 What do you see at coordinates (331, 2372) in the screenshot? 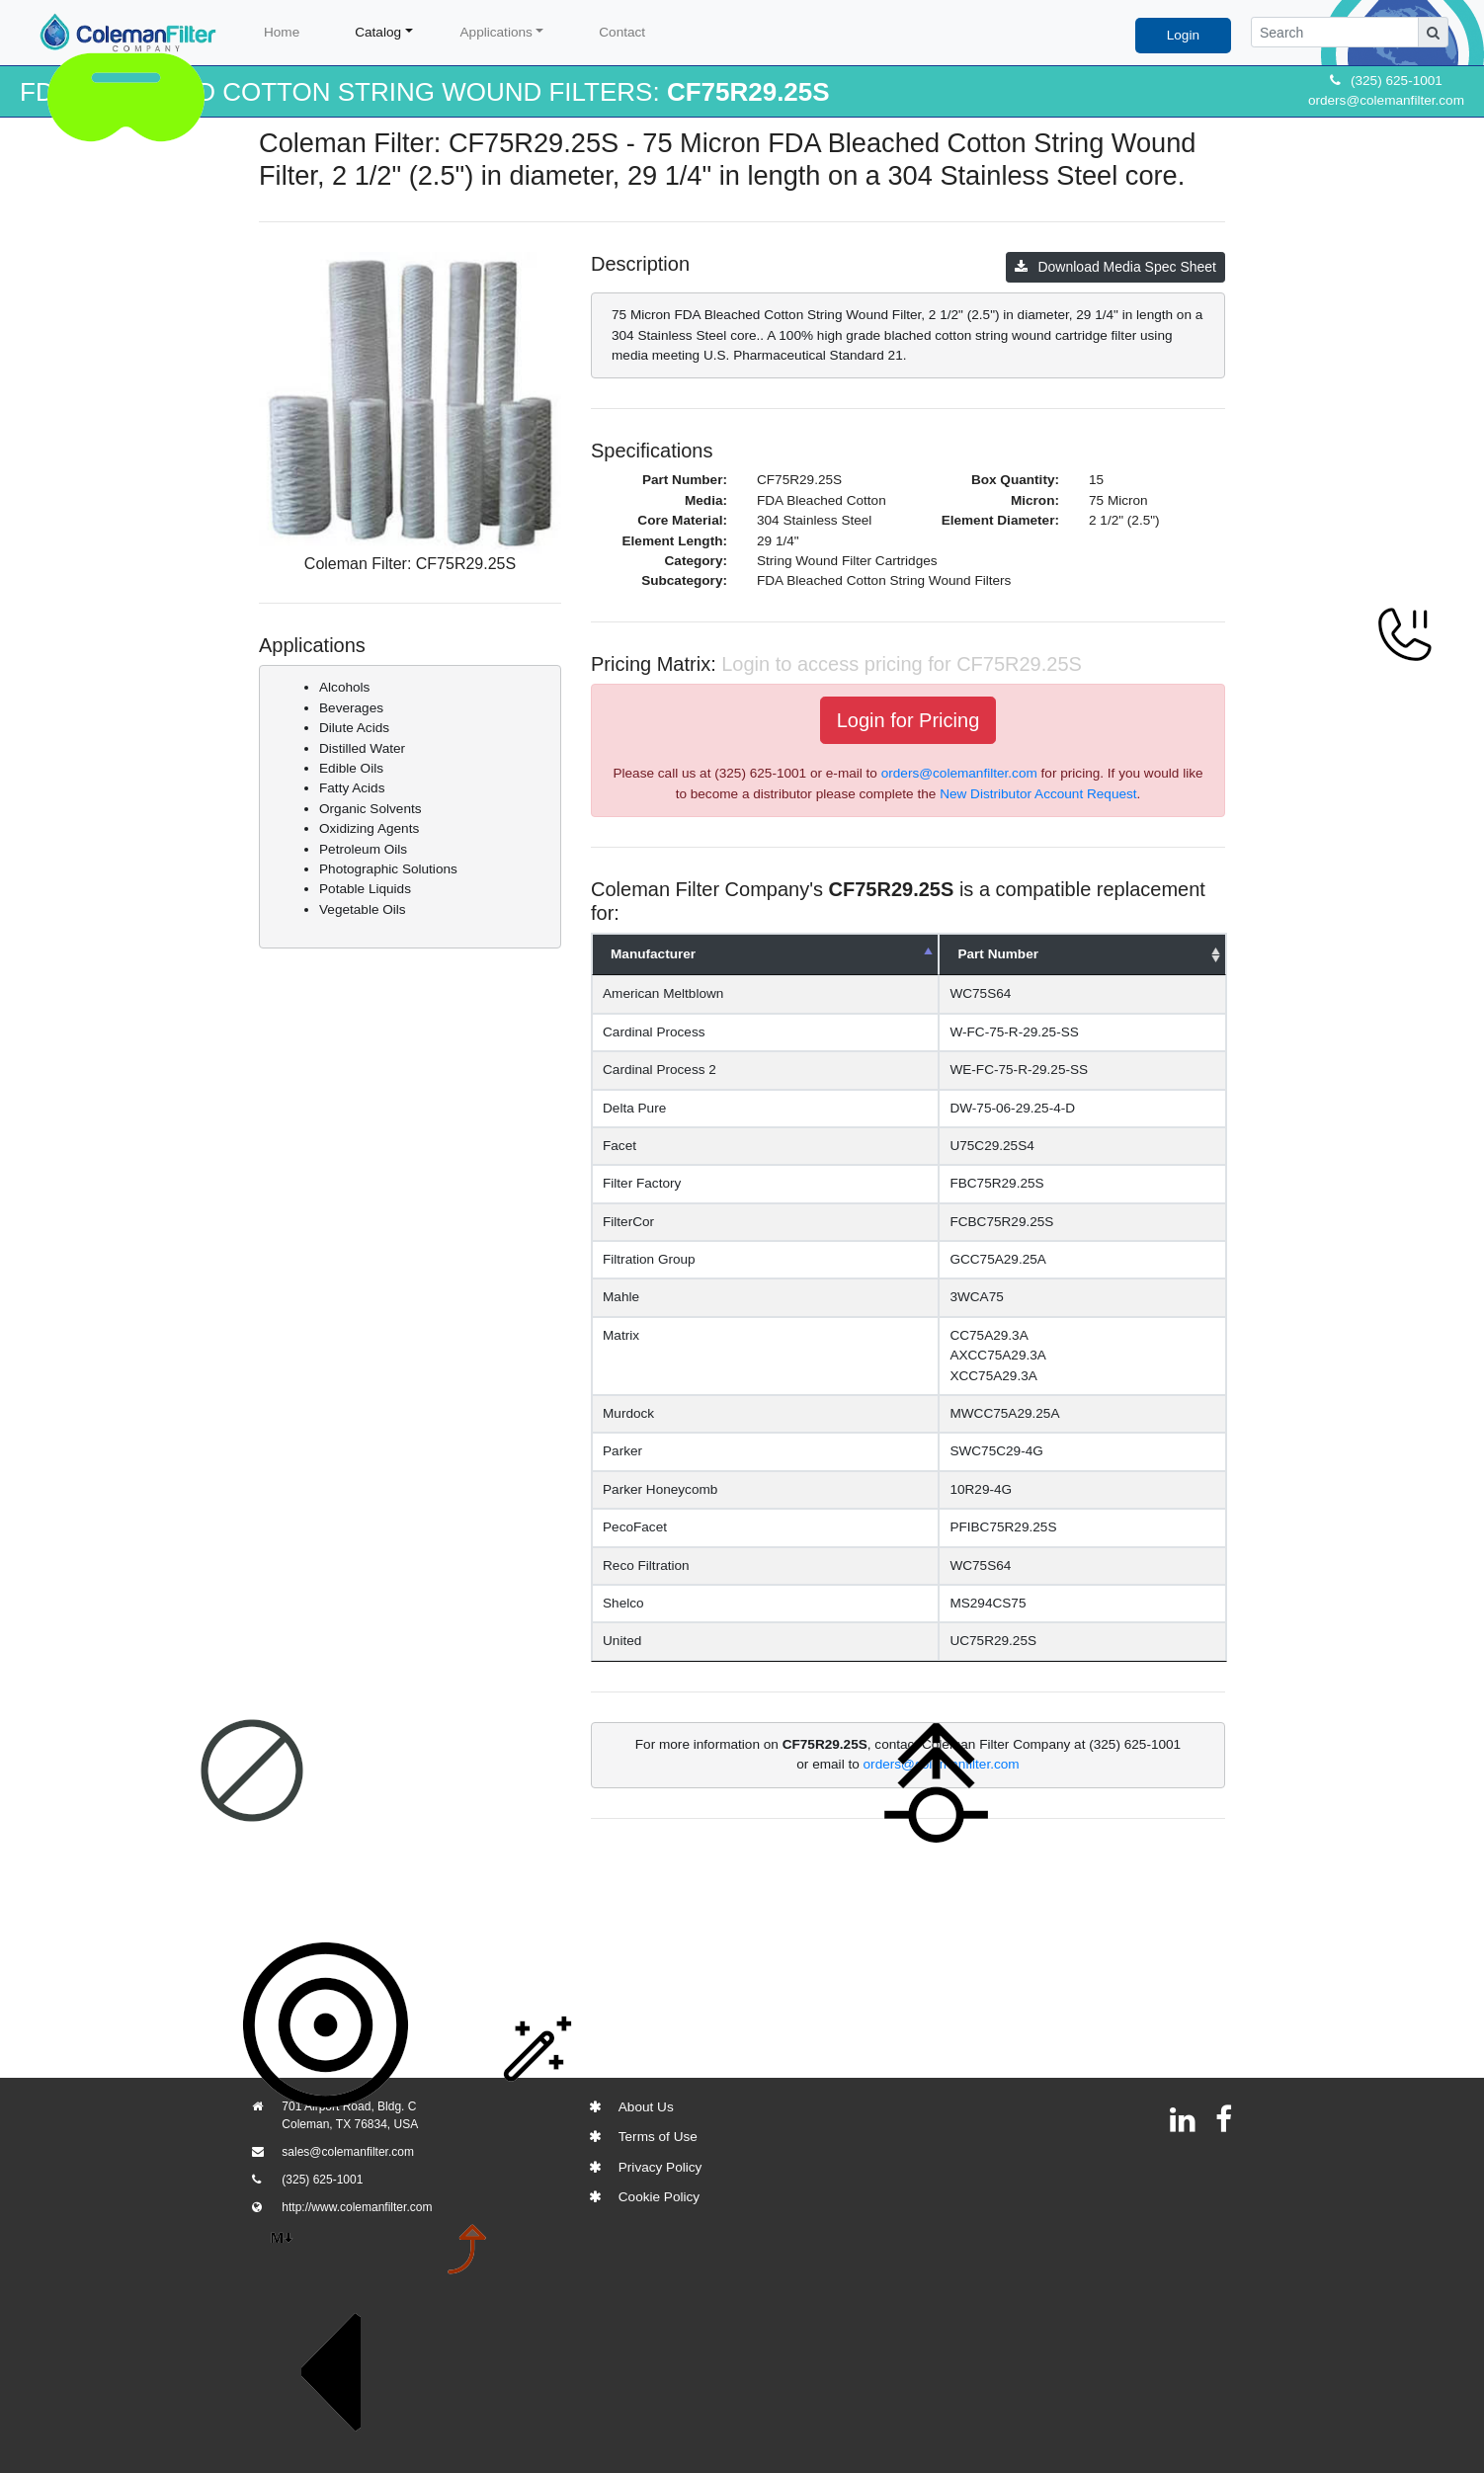
I see `navigate to the previous item or page` at bounding box center [331, 2372].